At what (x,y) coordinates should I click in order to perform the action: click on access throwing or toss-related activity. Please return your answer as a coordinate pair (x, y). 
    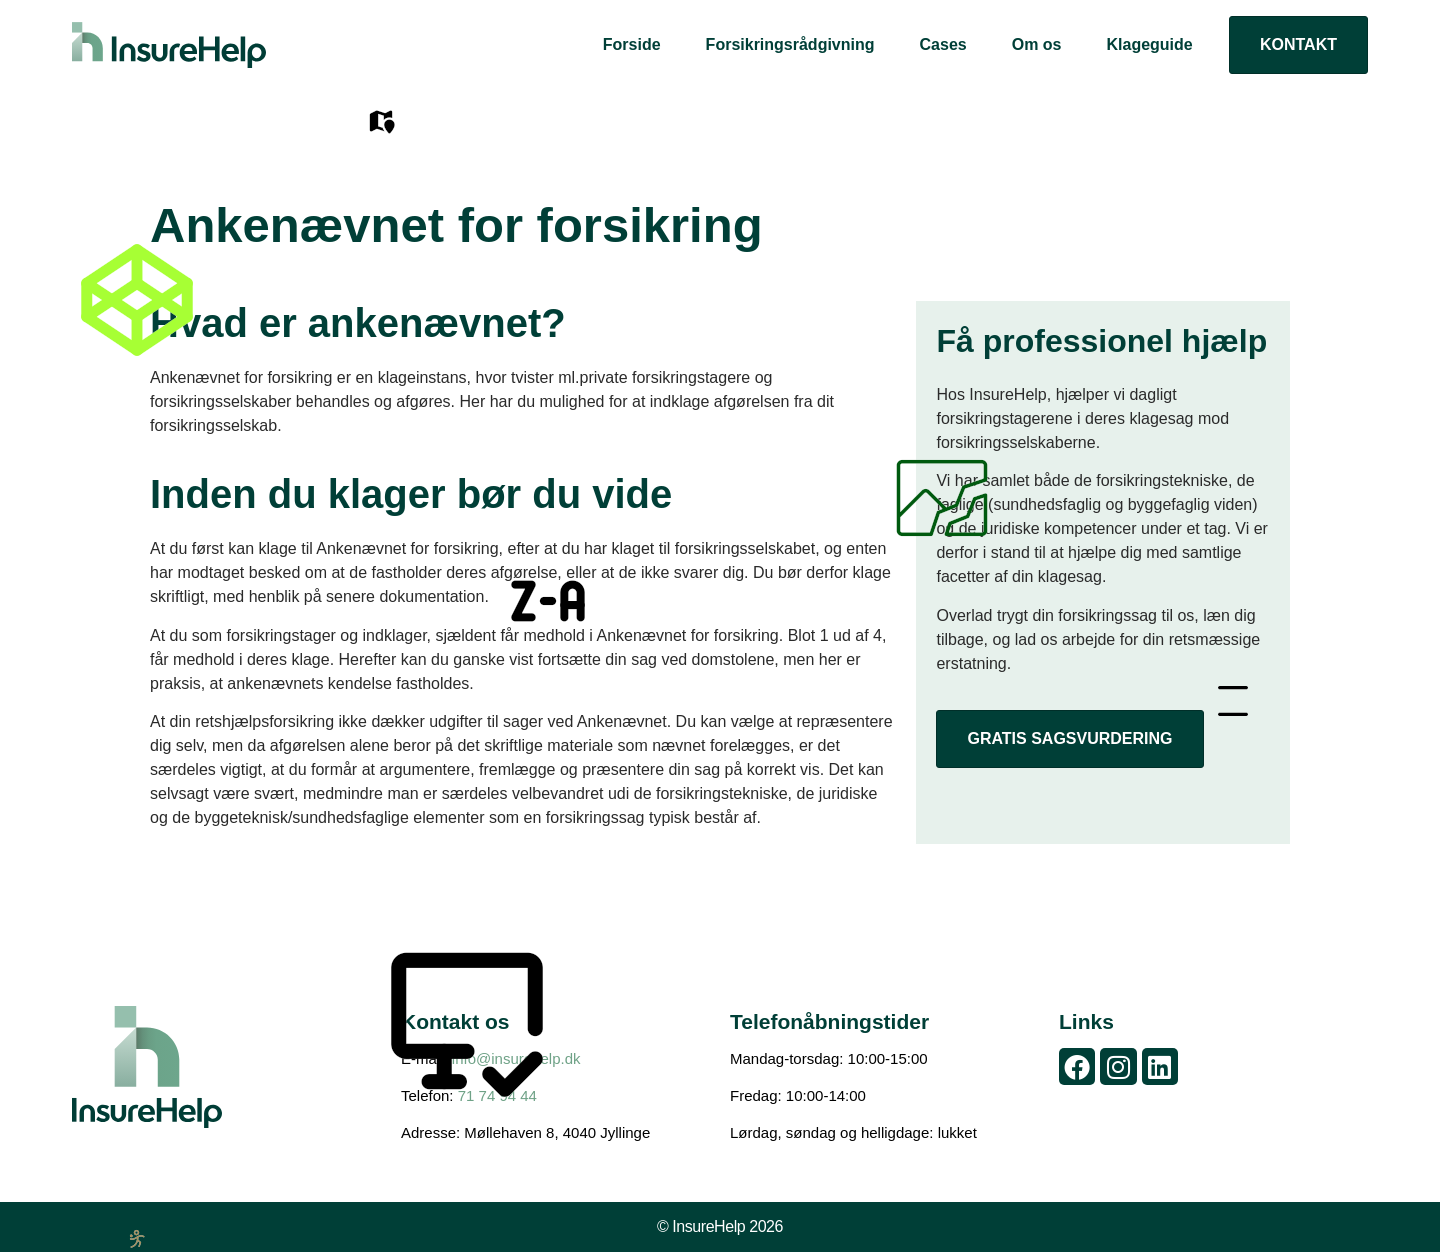
    Looking at the image, I should click on (136, 1238).